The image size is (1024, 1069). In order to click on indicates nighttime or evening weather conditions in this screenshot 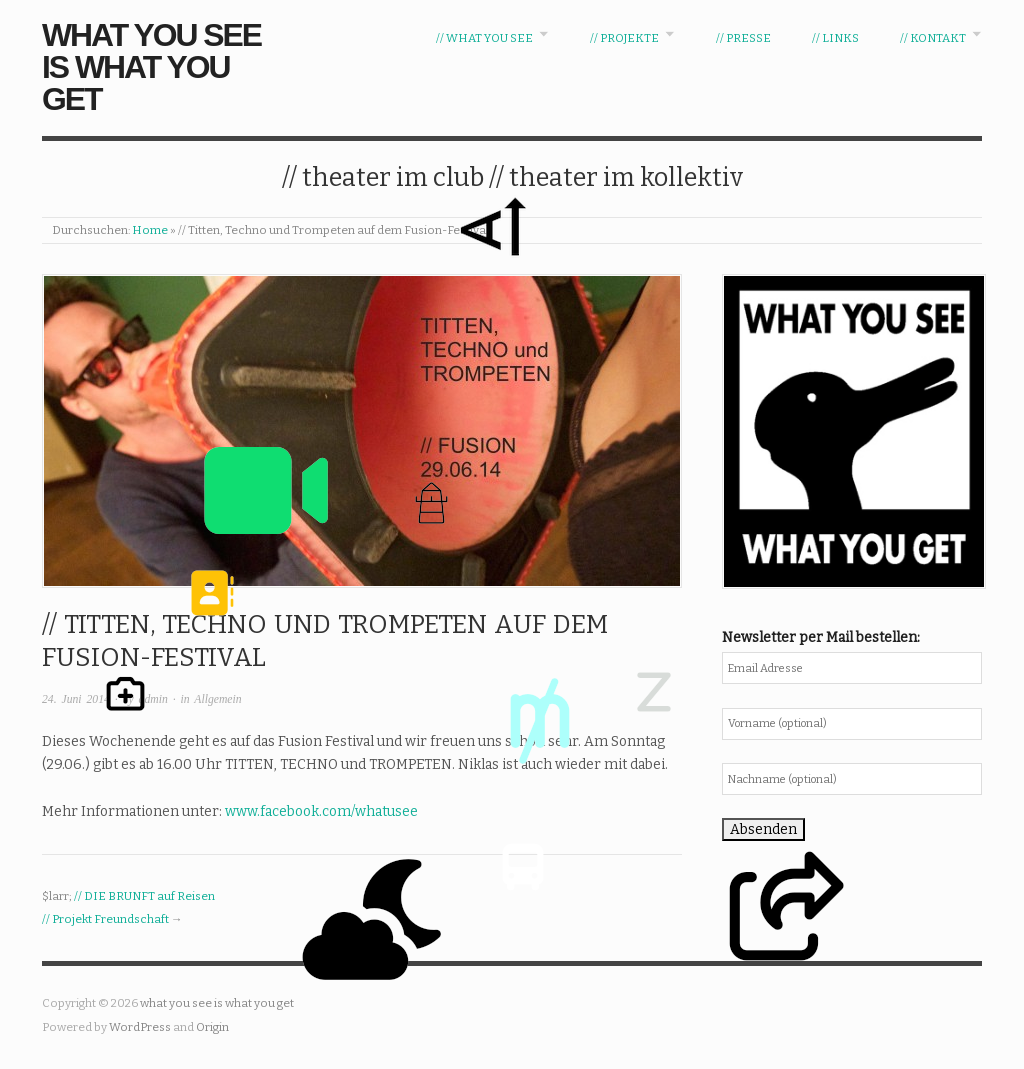, I will do `click(370, 919)`.